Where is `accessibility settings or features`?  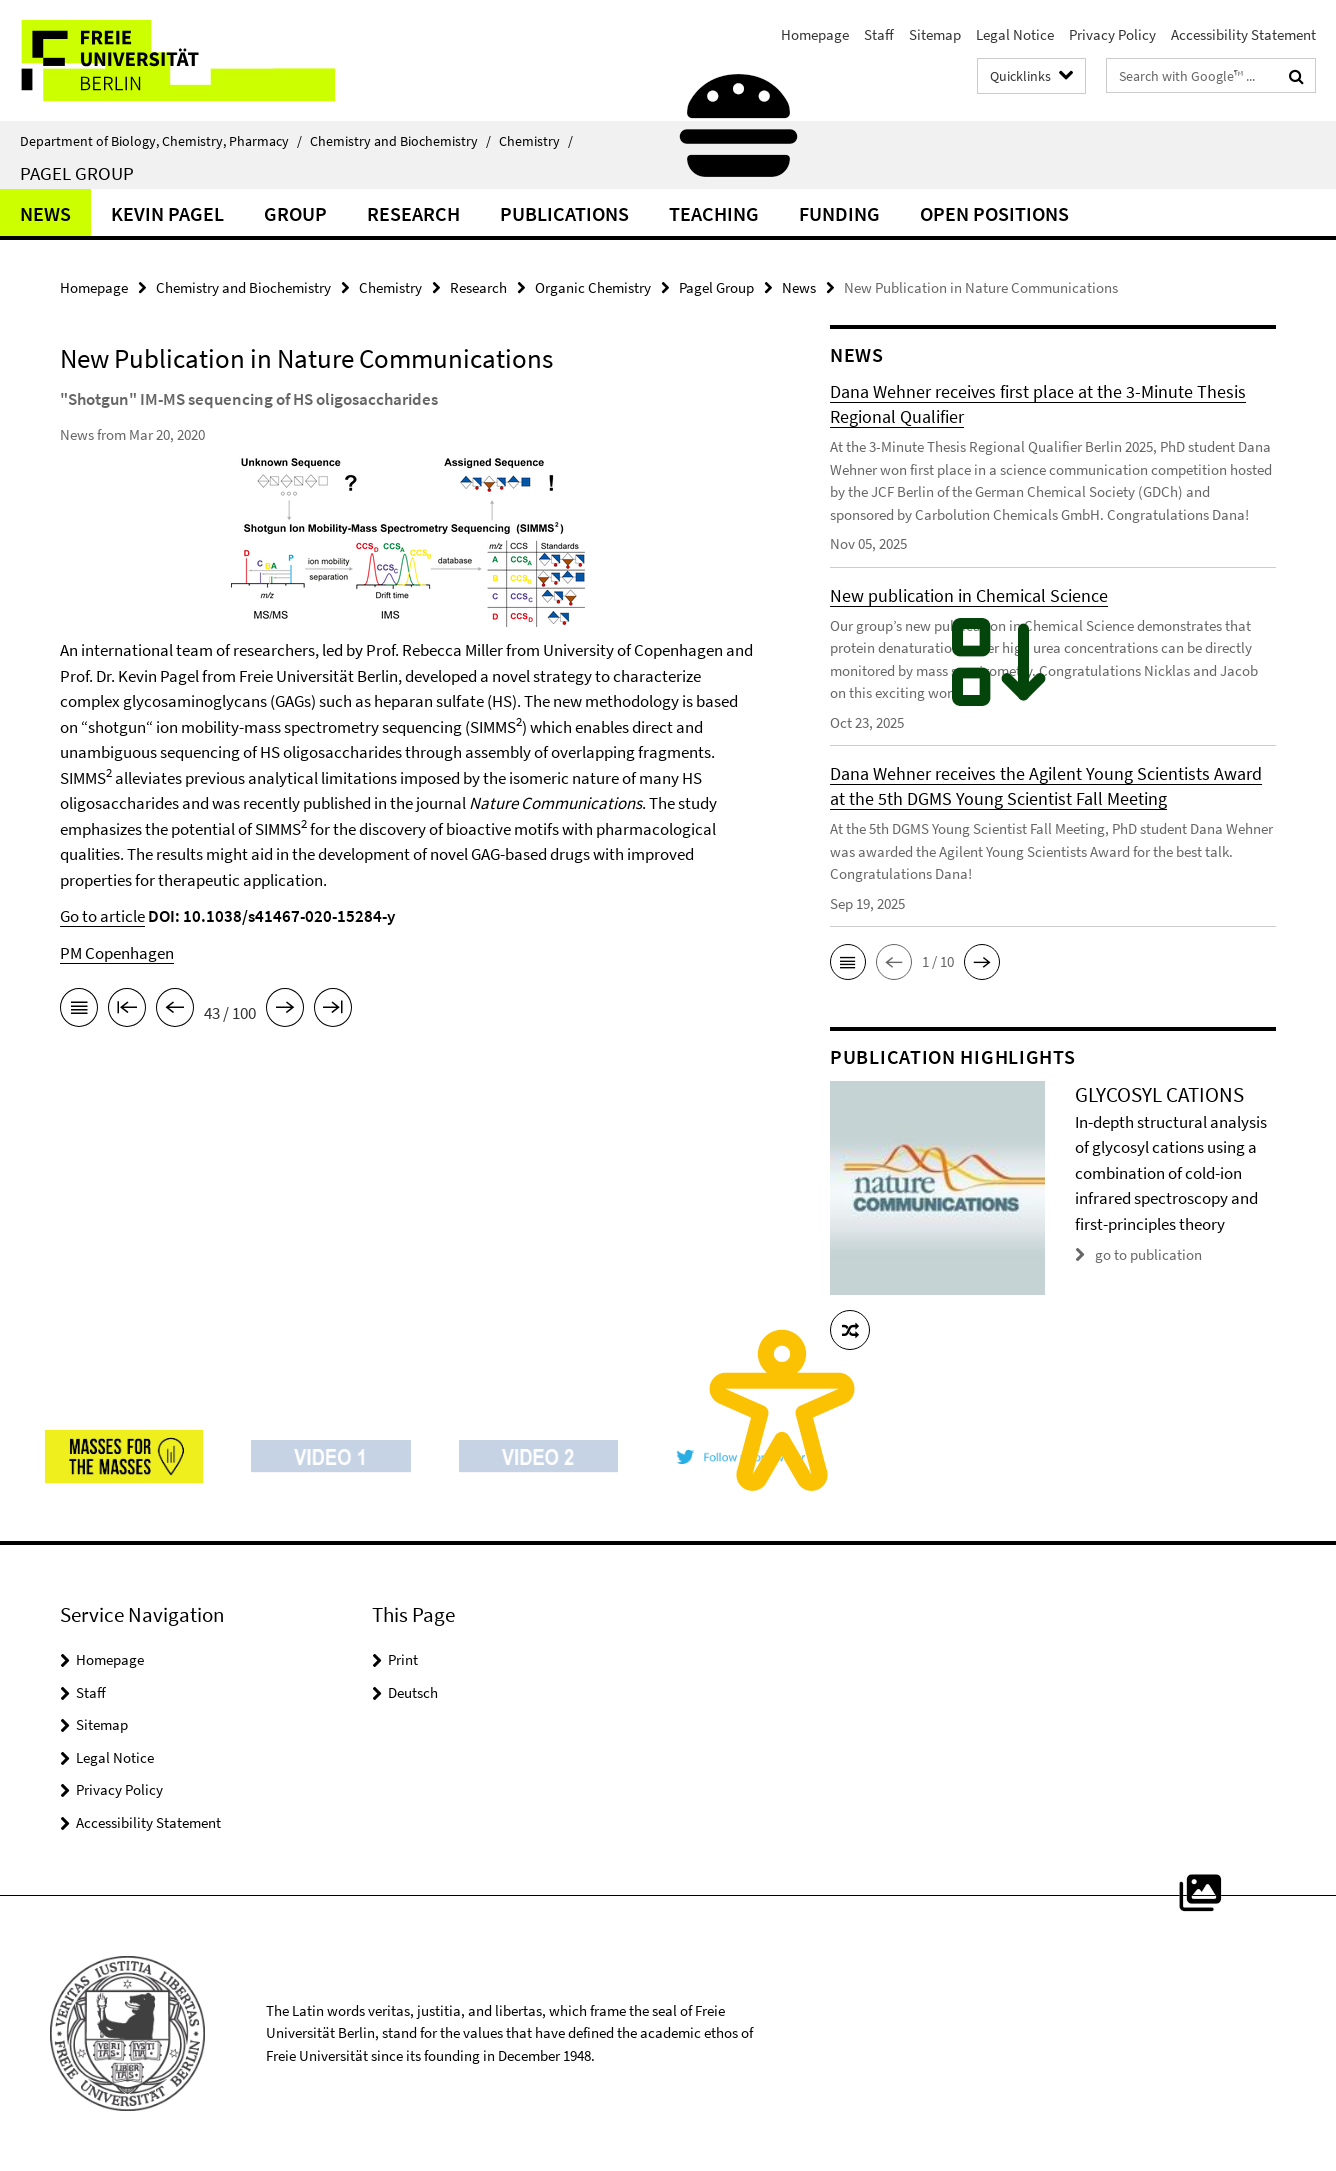 accessibility settings or features is located at coordinates (782, 1413).